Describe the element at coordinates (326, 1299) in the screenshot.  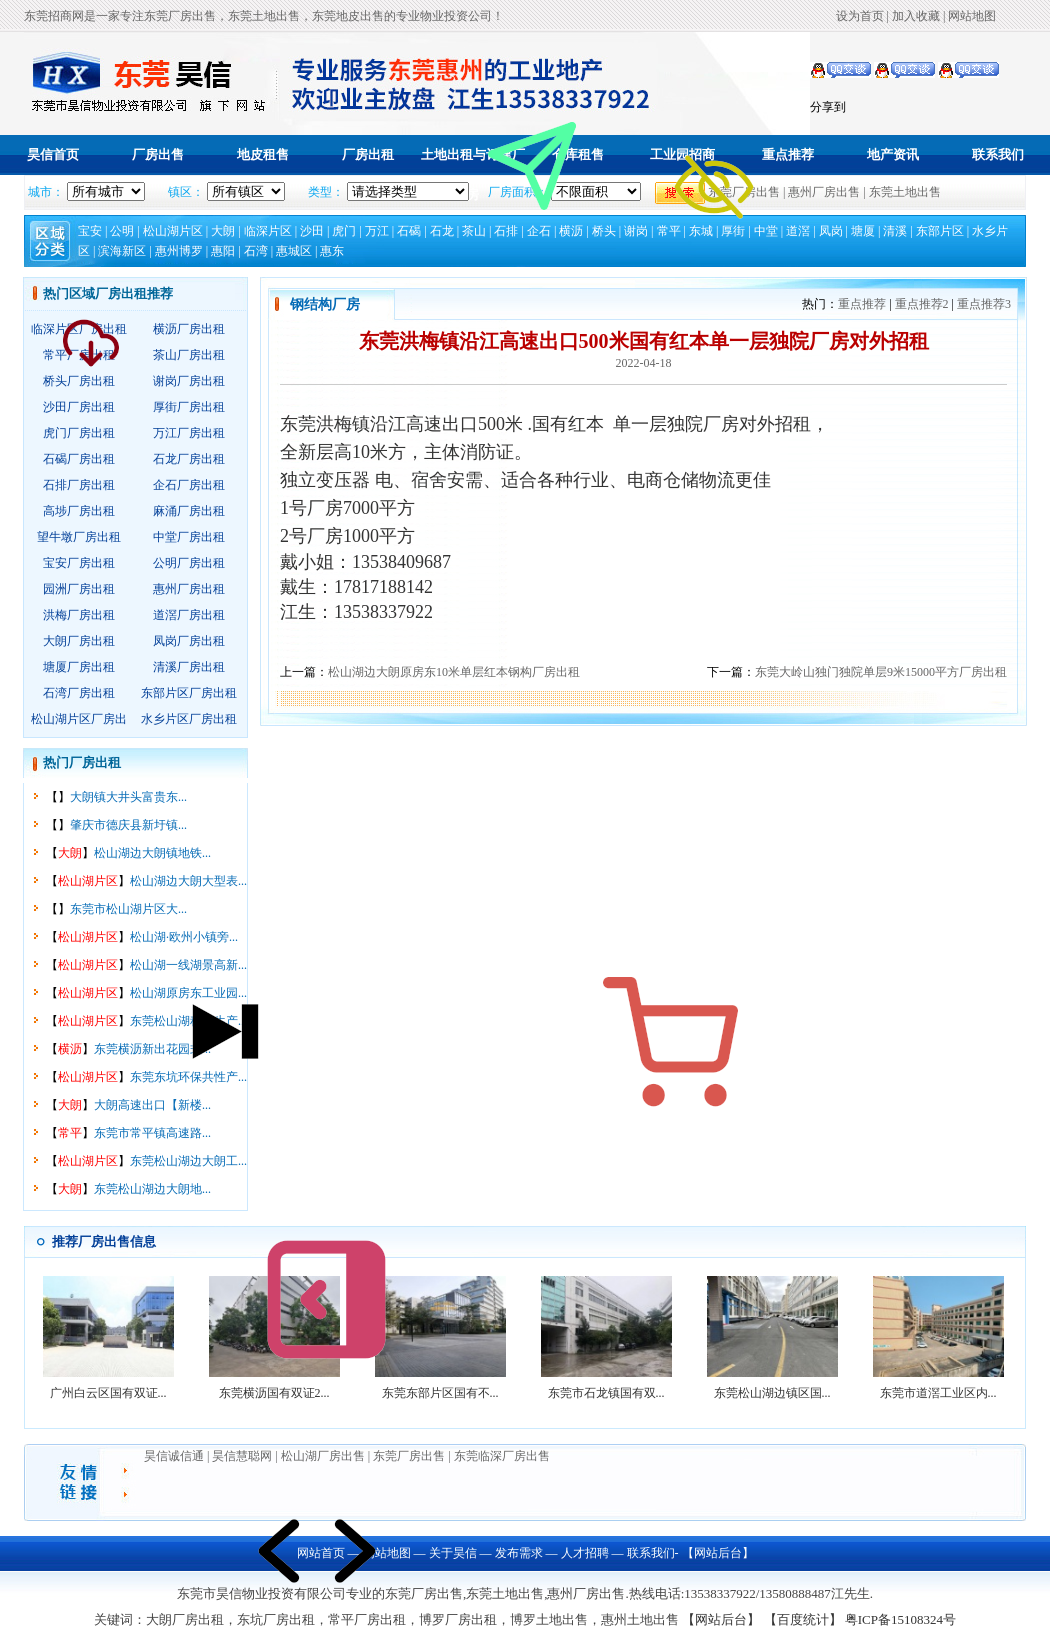
I see `expand the right sidebar panel` at that location.